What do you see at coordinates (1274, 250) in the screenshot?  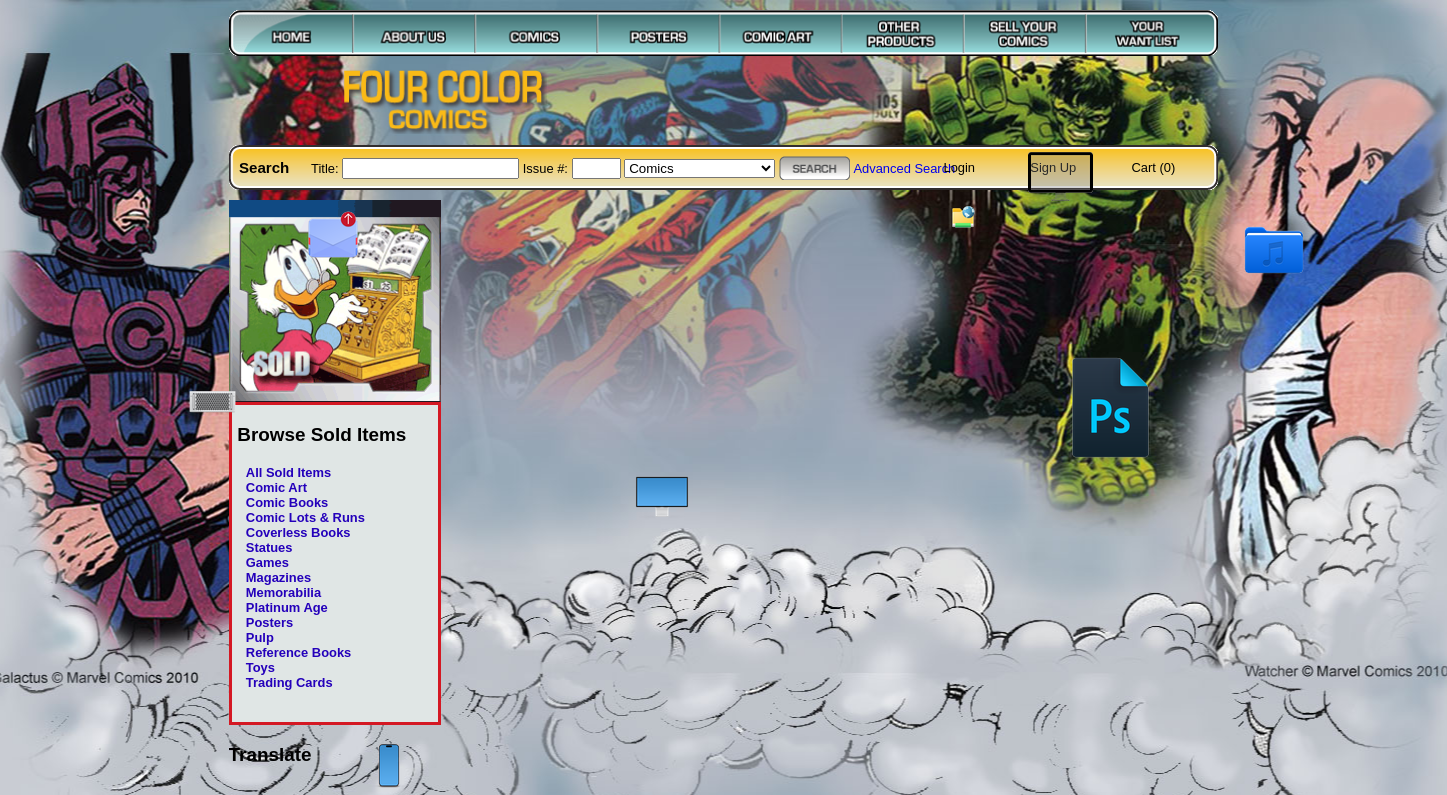 I see `open your music files folder` at bounding box center [1274, 250].